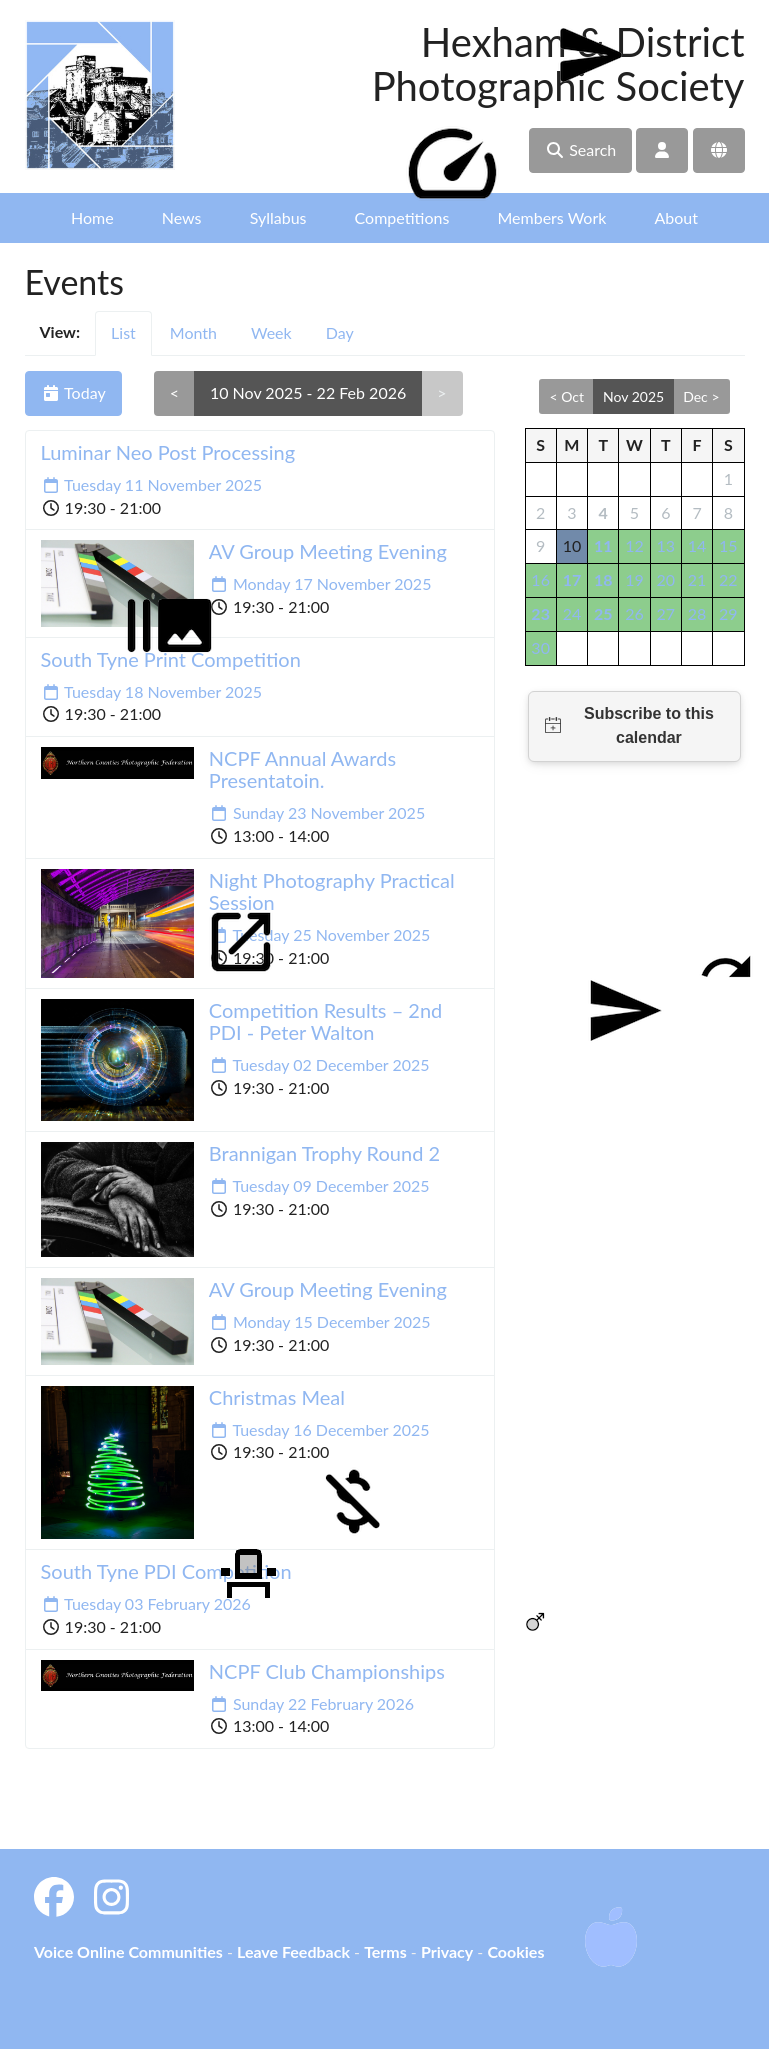  I want to click on select transgender as gender identity, so click(535, 1621).